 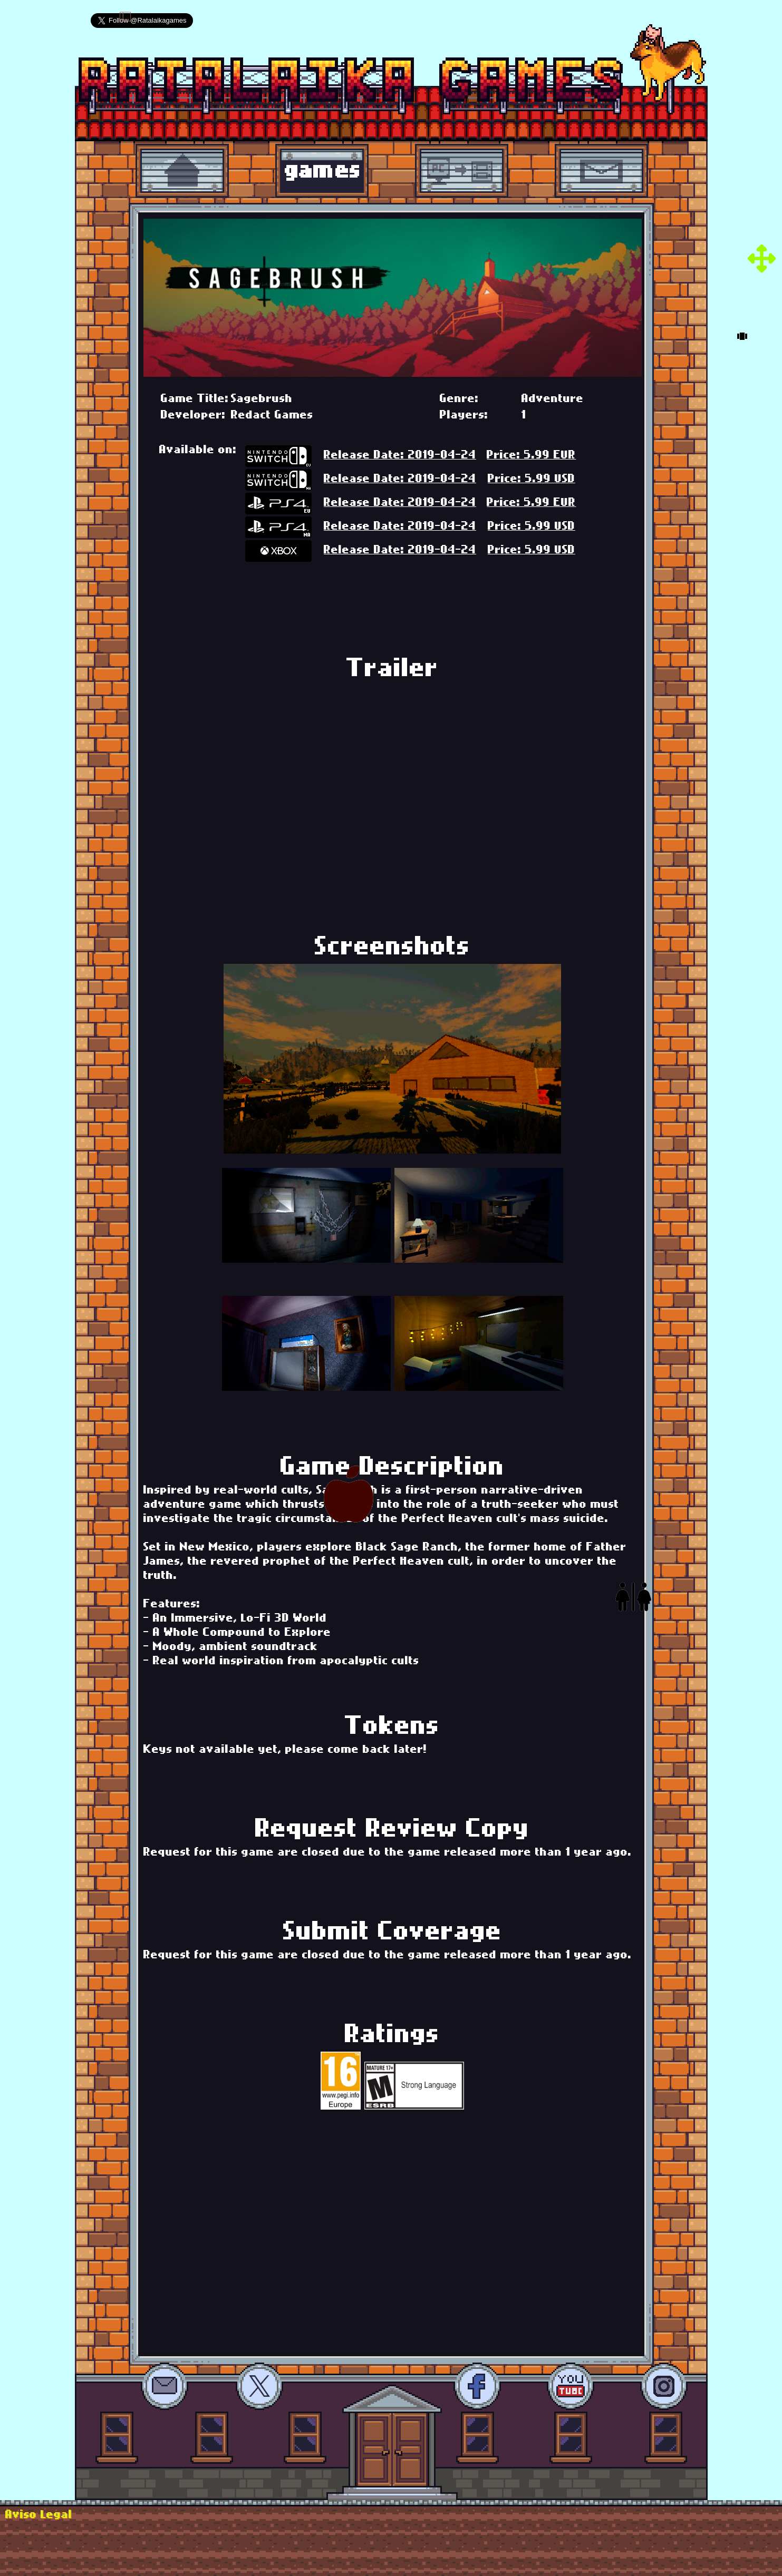 What do you see at coordinates (742, 336) in the screenshot?
I see `view content in carousel mode` at bounding box center [742, 336].